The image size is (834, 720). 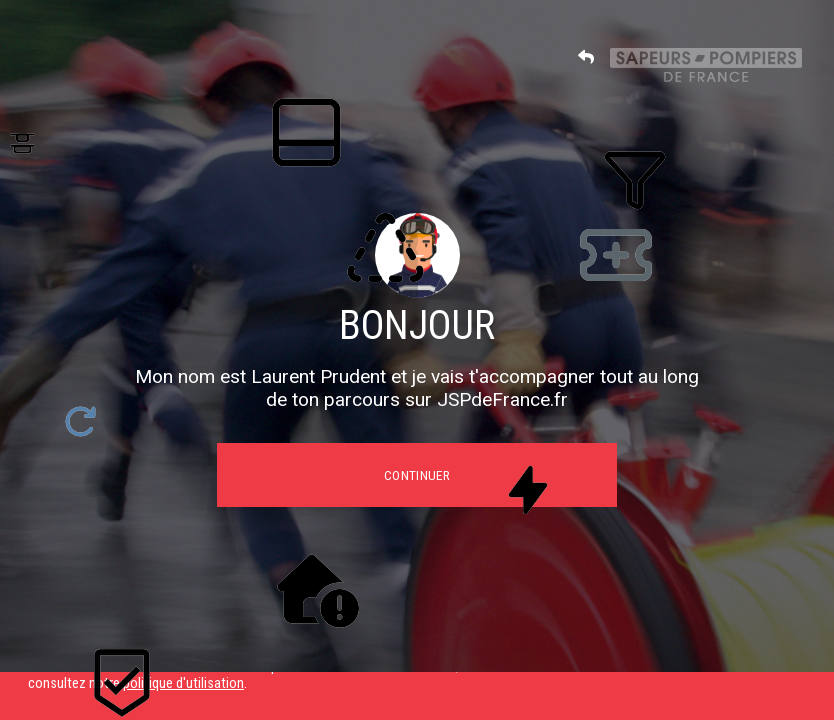 I want to click on indicates flash or lightning mode is enabled, so click(x=528, y=490).